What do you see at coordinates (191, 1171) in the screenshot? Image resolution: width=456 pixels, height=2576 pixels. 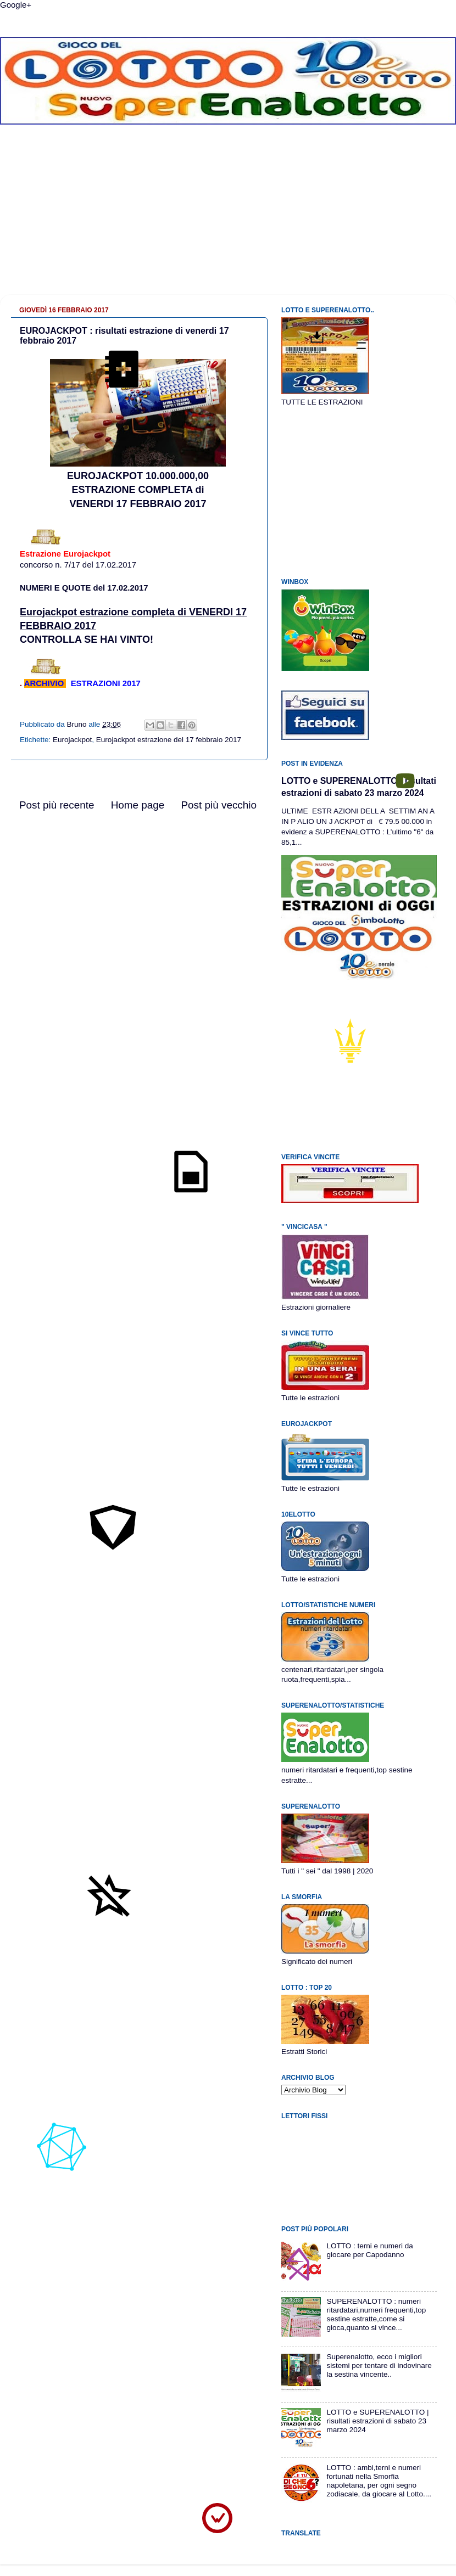 I see `manage sim card settings` at bounding box center [191, 1171].